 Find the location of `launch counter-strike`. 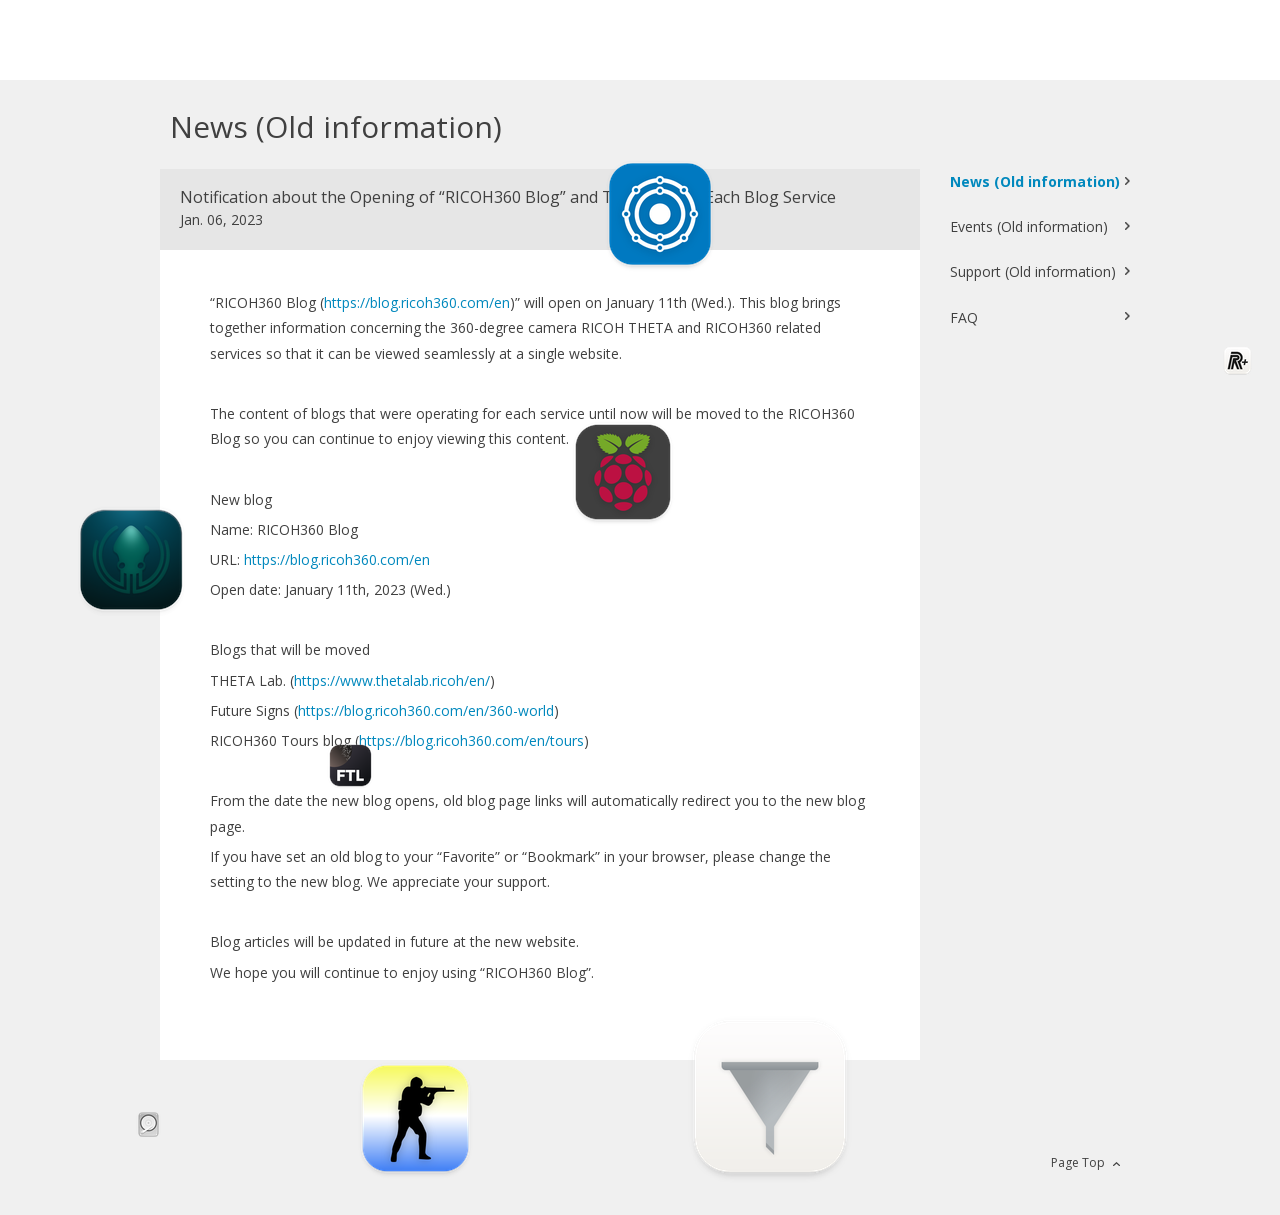

launch counter-strike is located at coordinates (415, 1118).